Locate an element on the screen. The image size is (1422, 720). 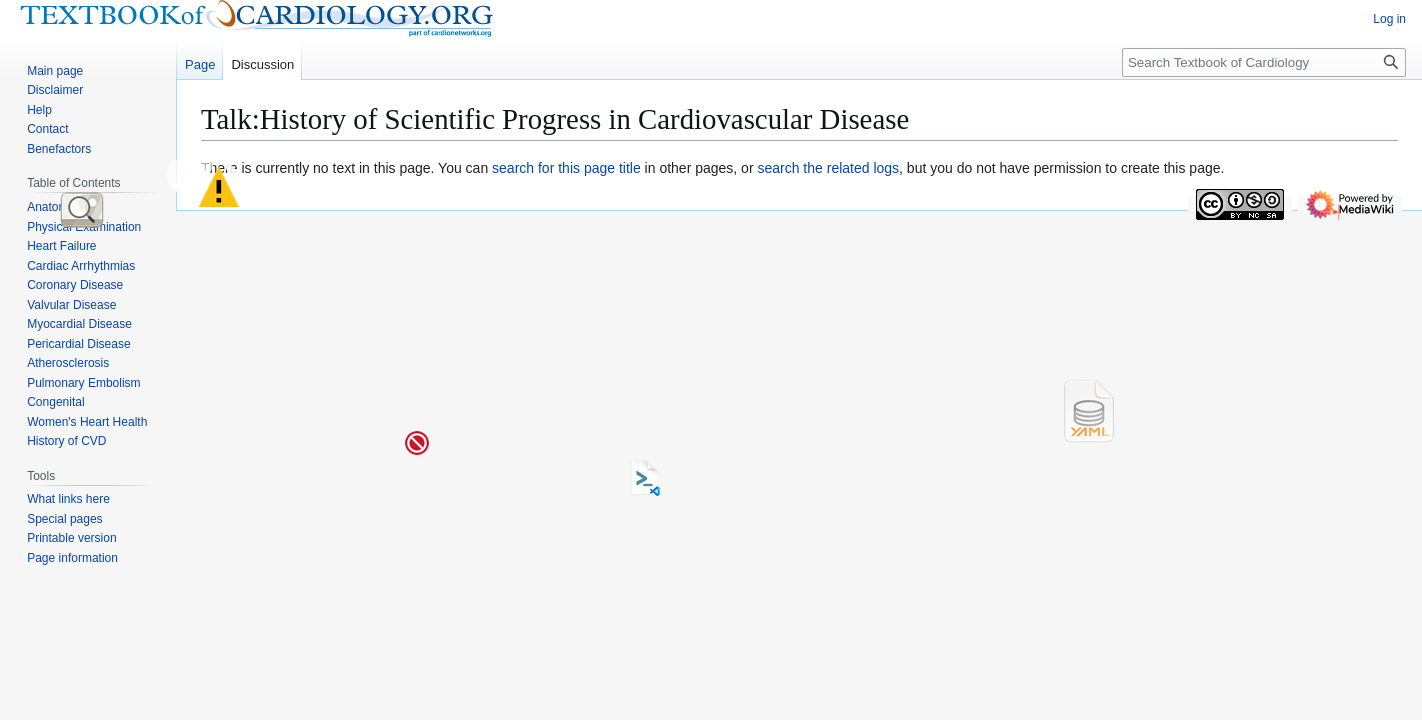
open the photo viewer application is located at coordinates (82, 210).